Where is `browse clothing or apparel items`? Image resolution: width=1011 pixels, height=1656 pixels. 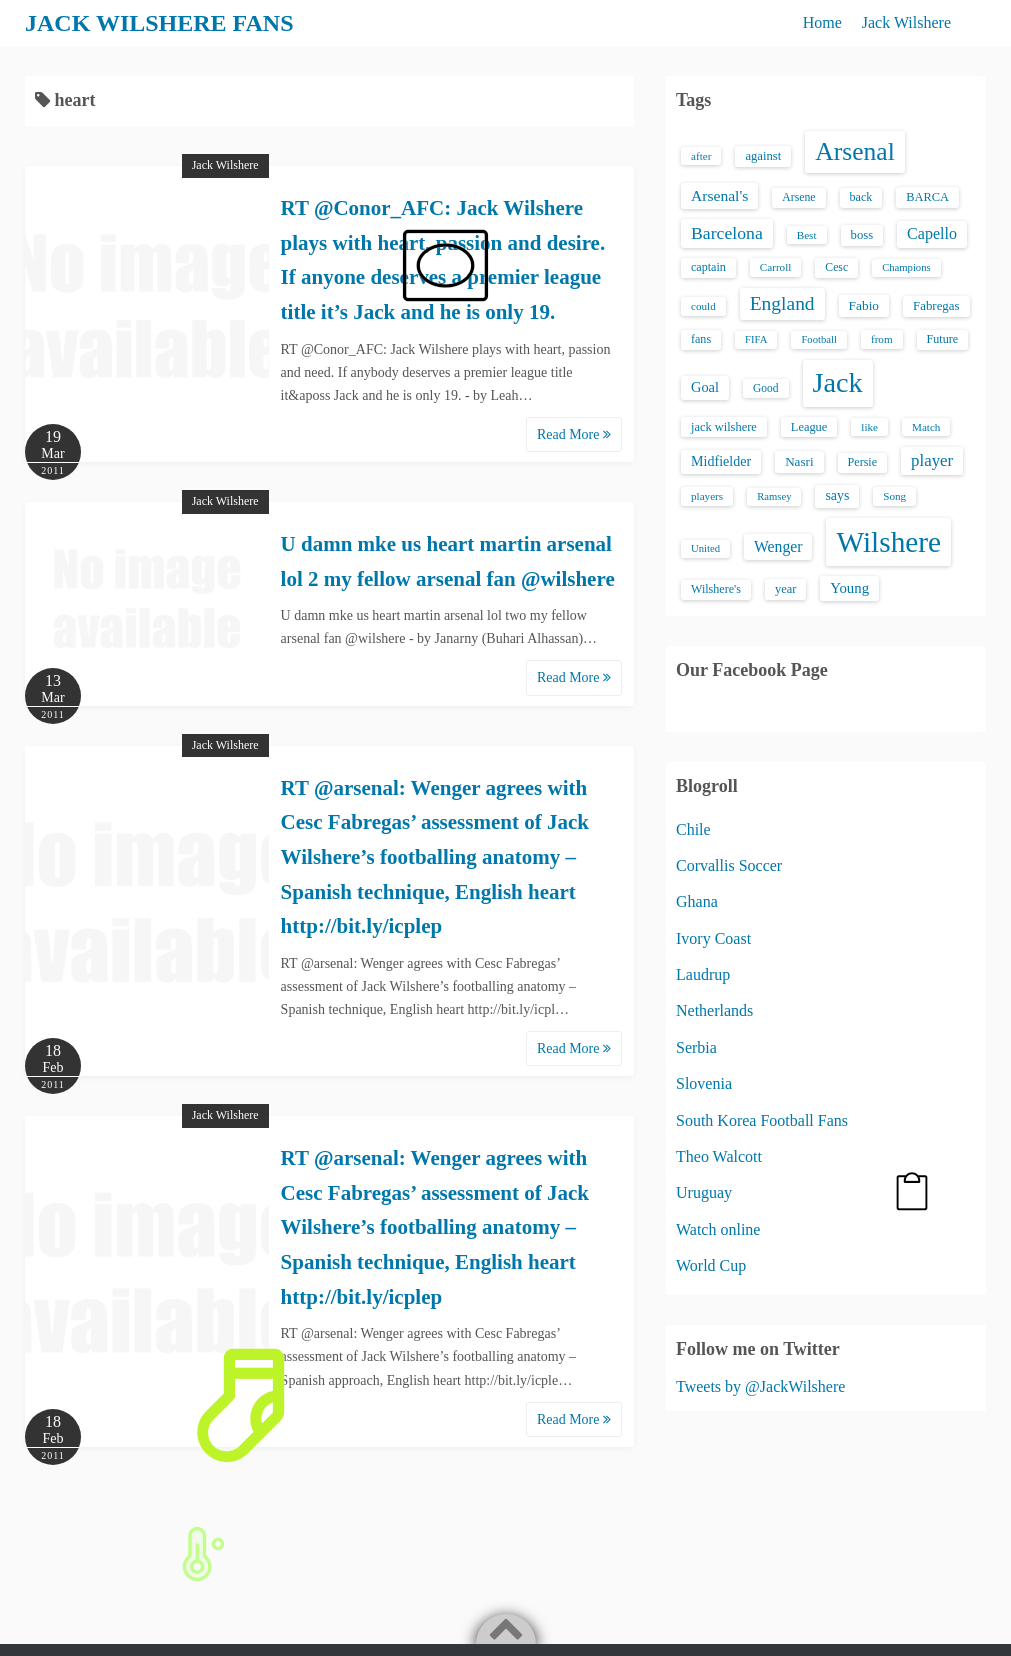 browse clothing or apparel items is located at coordinates (244, 1403).